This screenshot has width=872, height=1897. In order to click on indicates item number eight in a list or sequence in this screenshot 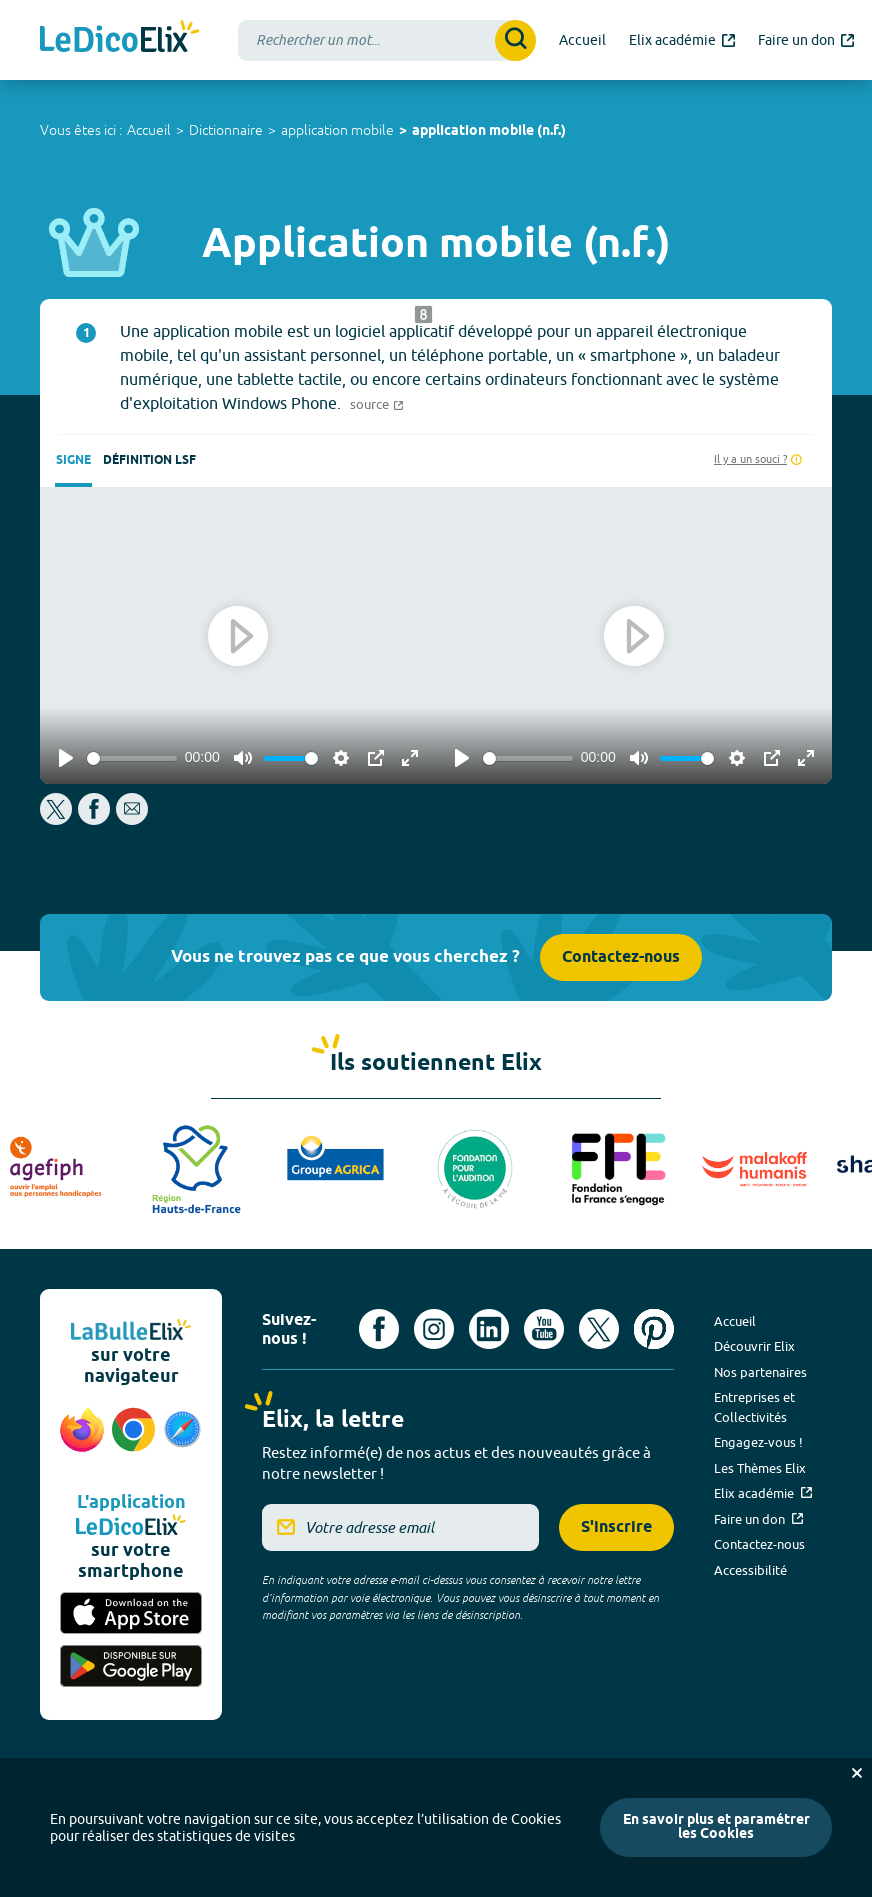, I will do `click(423, 314)`.